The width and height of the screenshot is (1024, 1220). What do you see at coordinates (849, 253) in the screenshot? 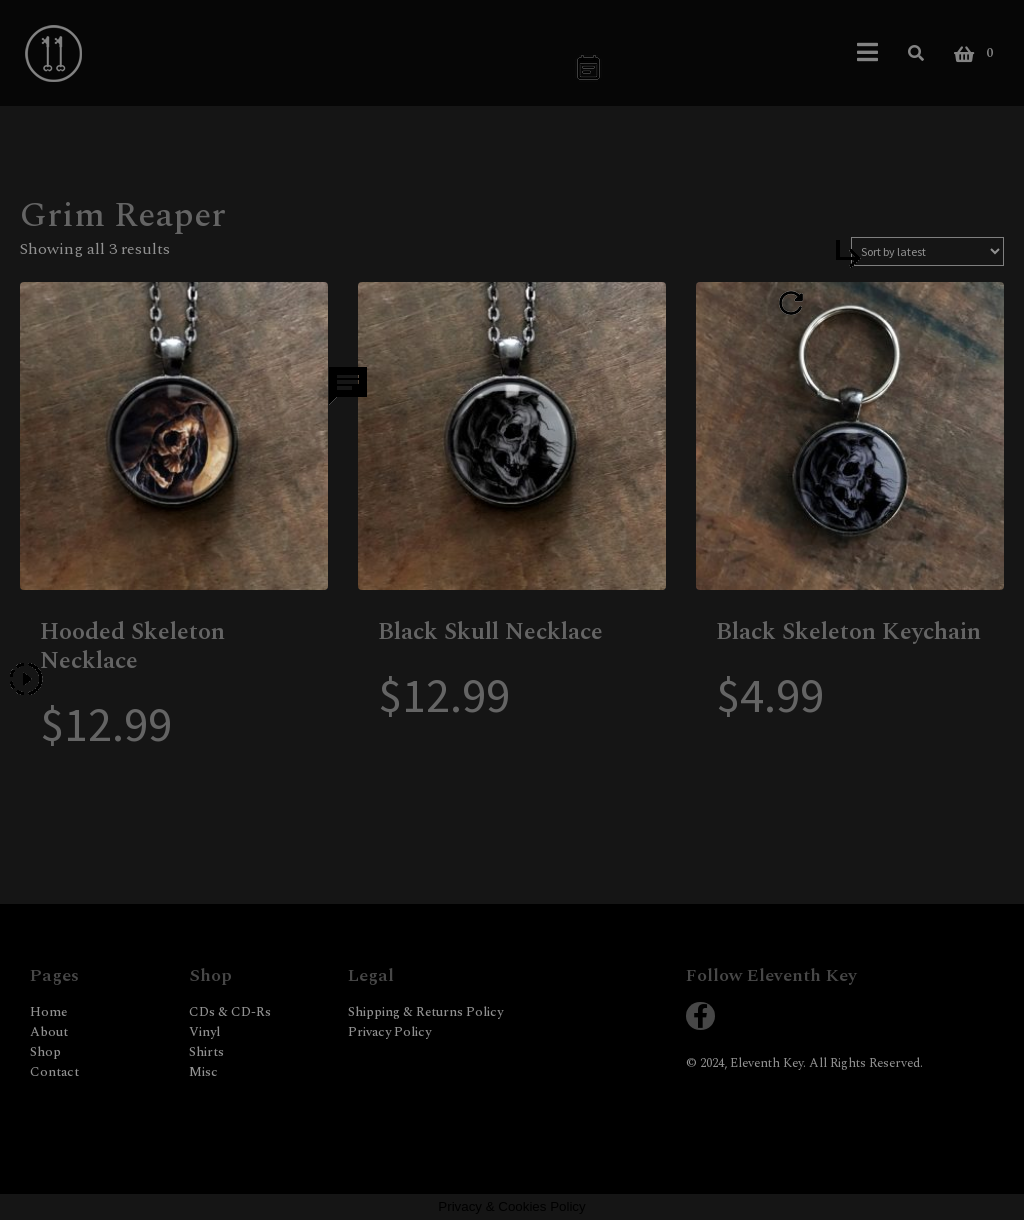
I see `navigate to a subdirectory or nested folder` at bounding box center [849, 253].